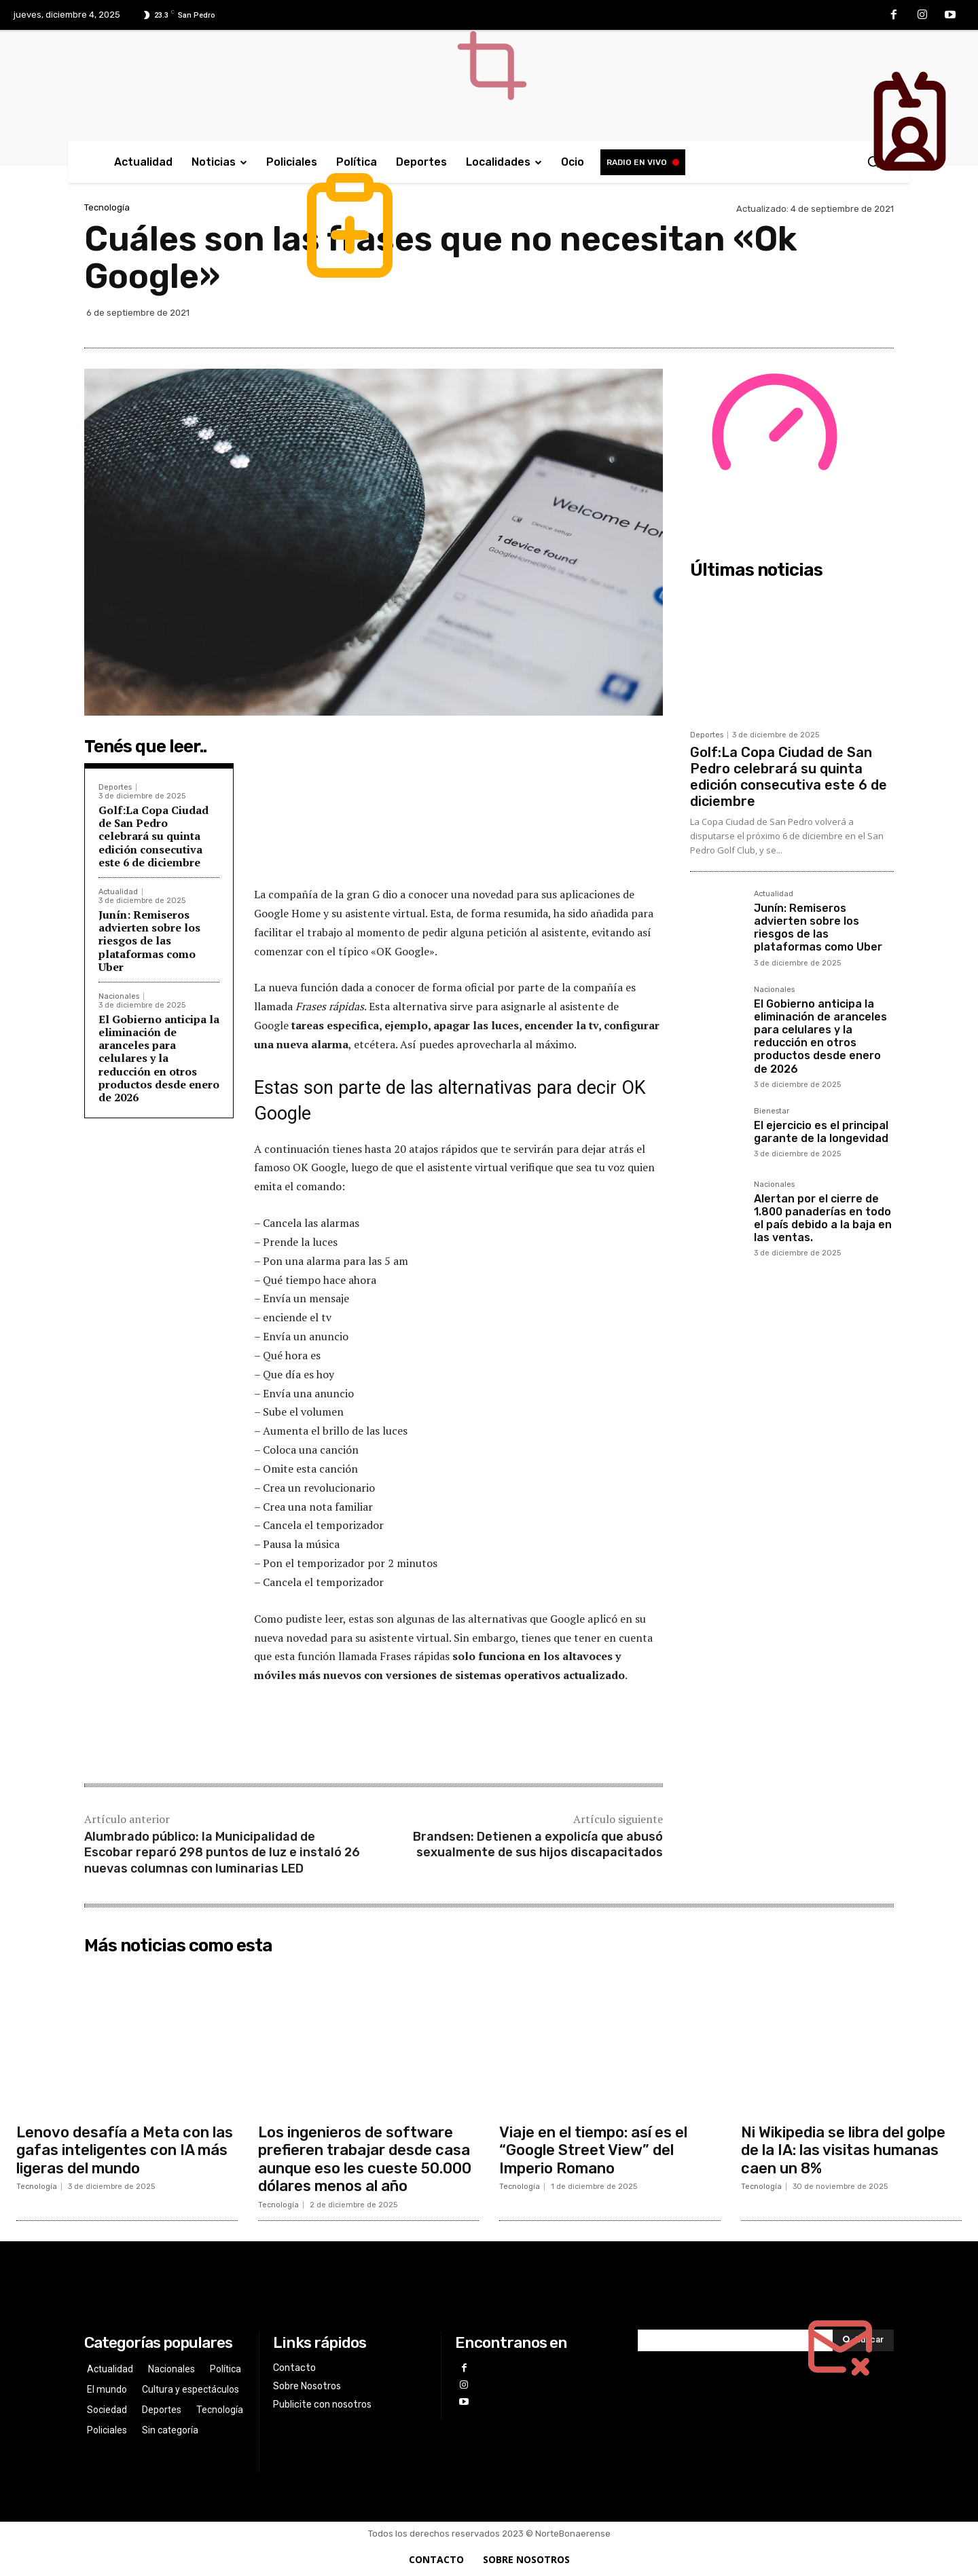 This screenshot has height=2576, width=978. What do you see at coordinates (909, 121) in the screenshot?
I see `view employee badge or identification` at bounding box center [909, 121].